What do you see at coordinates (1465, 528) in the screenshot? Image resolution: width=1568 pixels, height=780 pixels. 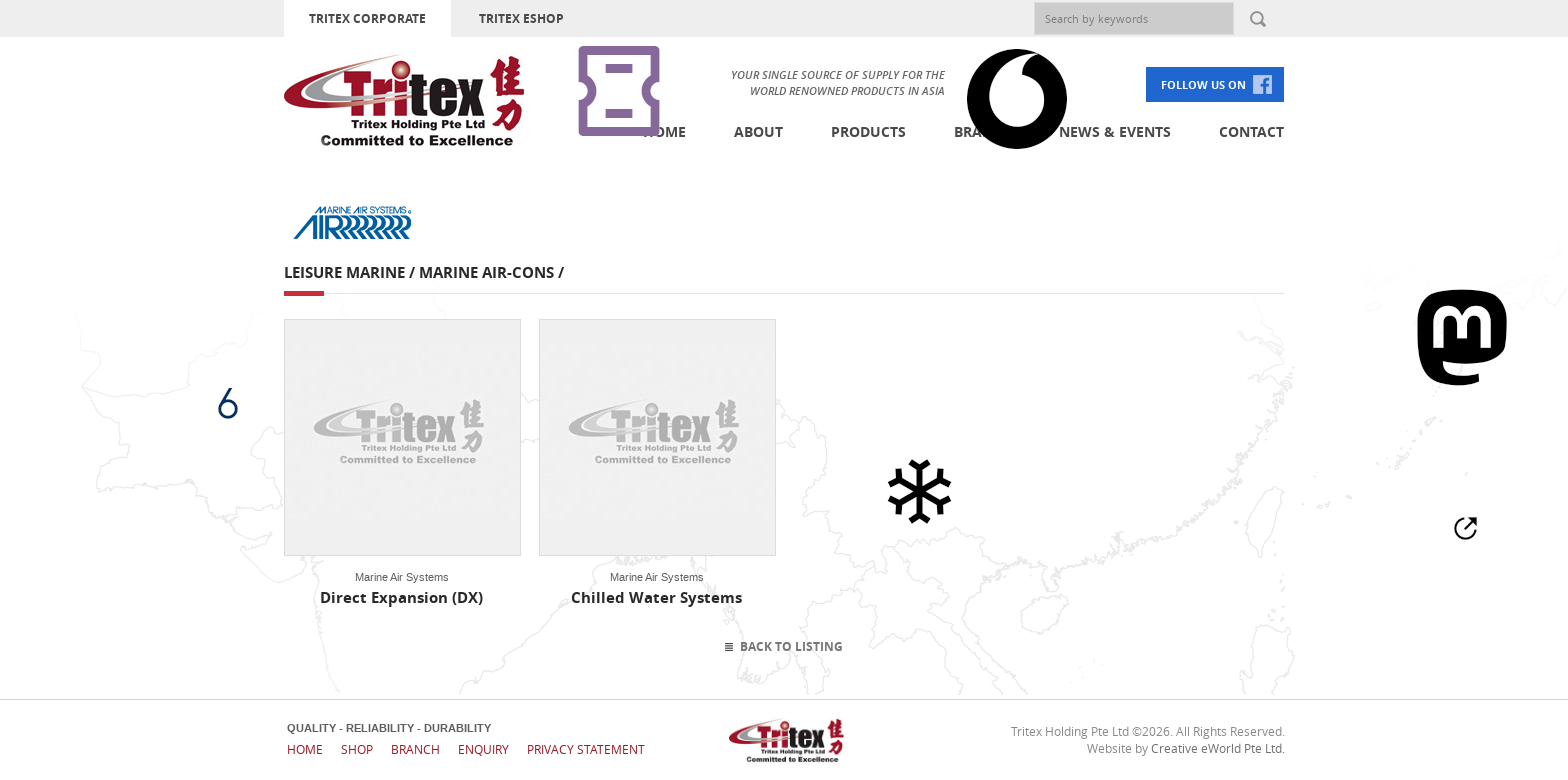 I see `share this content` at bounding box center [1465, 528].